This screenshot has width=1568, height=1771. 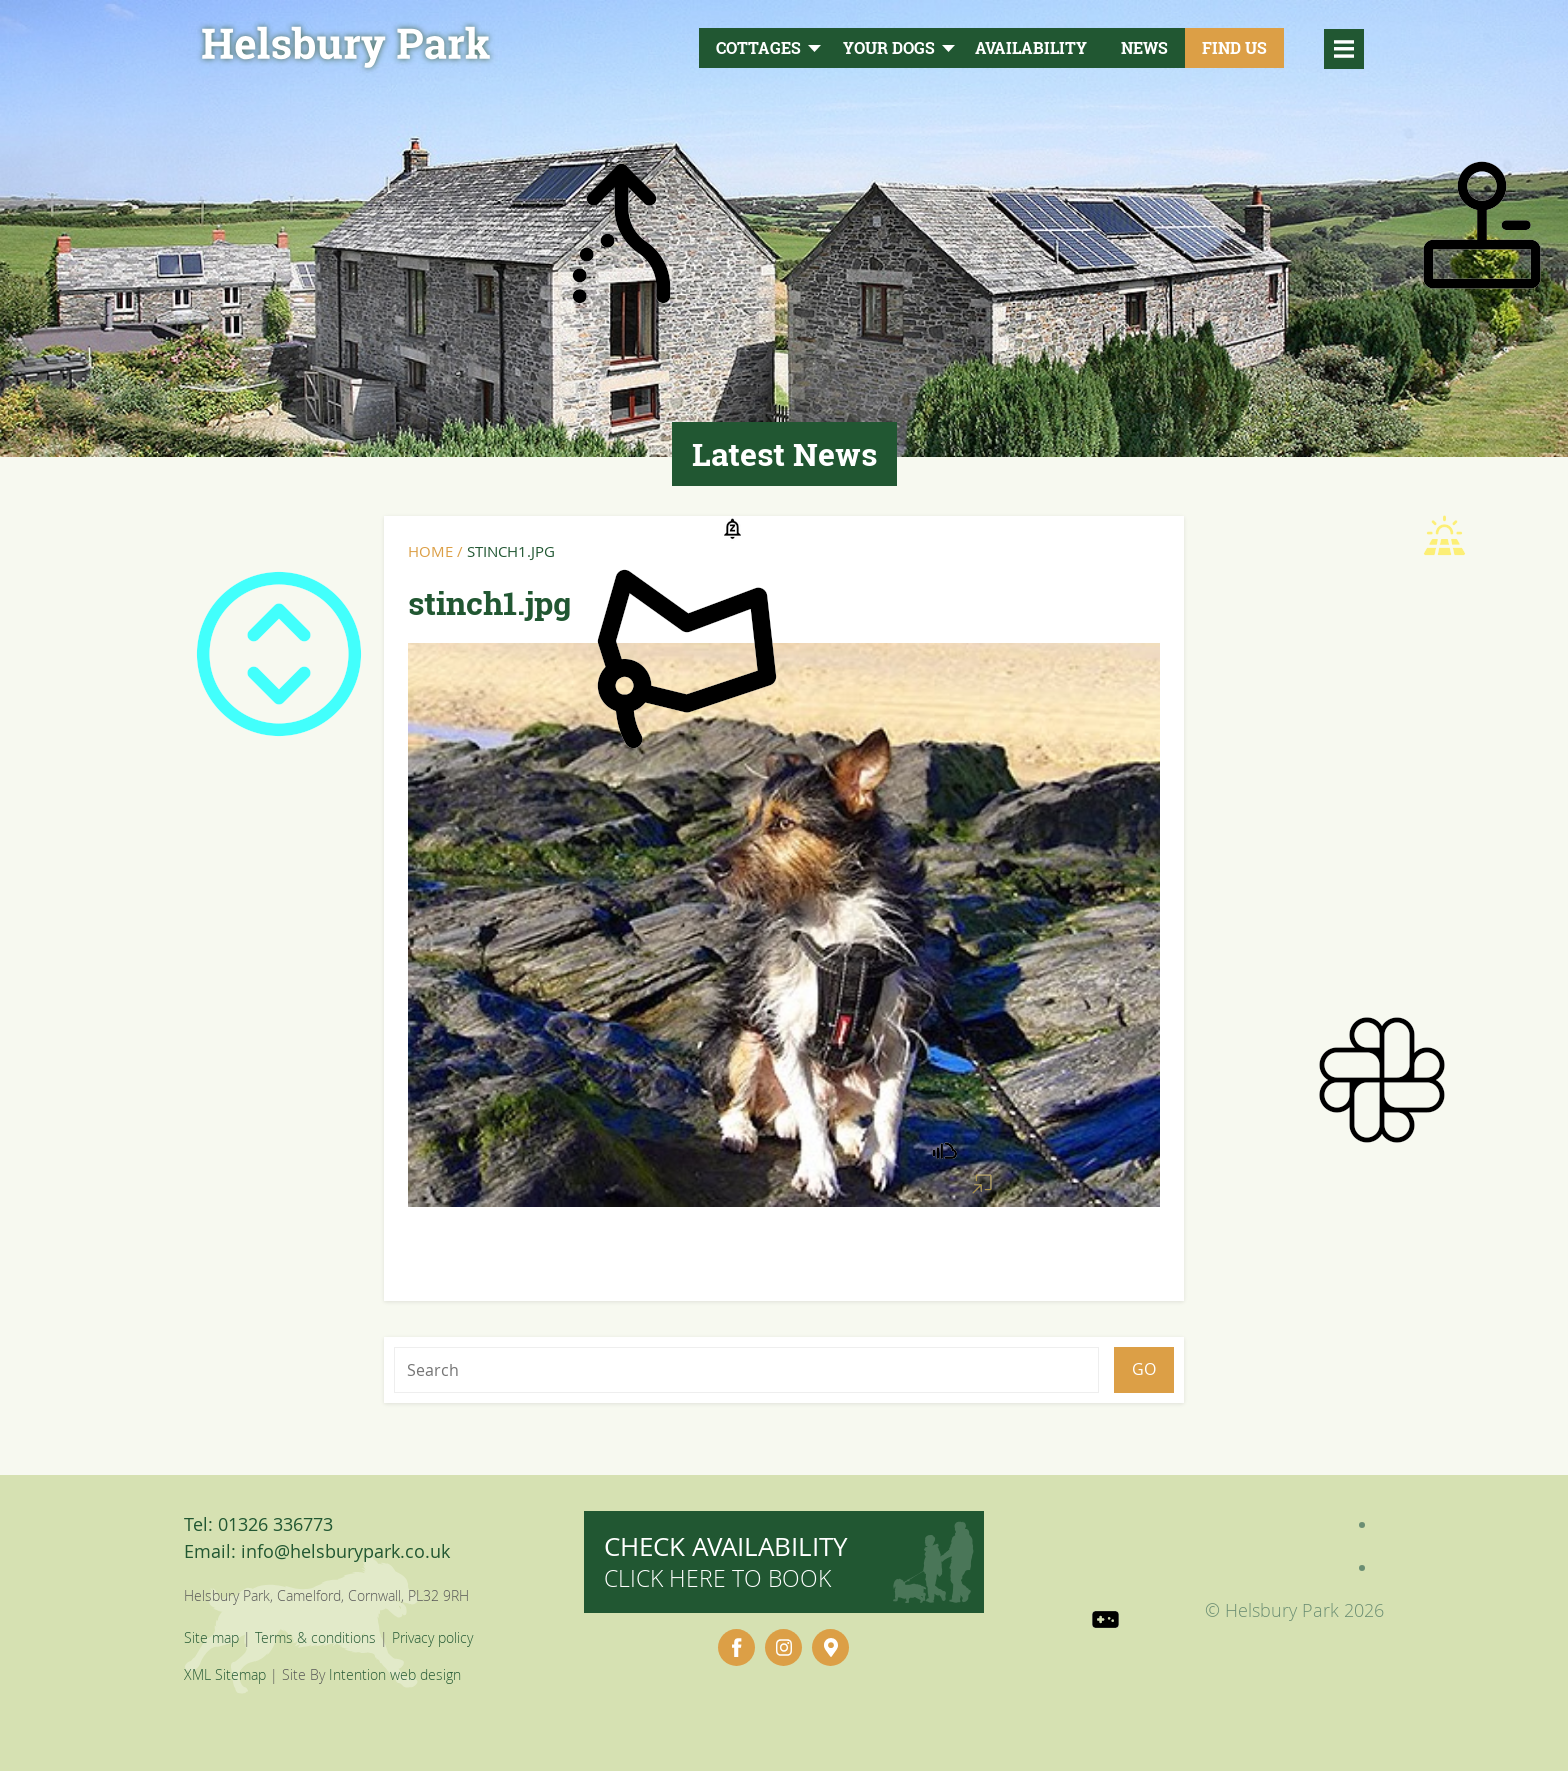 I want to click on import or bring content into the current view, so click(x=982, y=1184).